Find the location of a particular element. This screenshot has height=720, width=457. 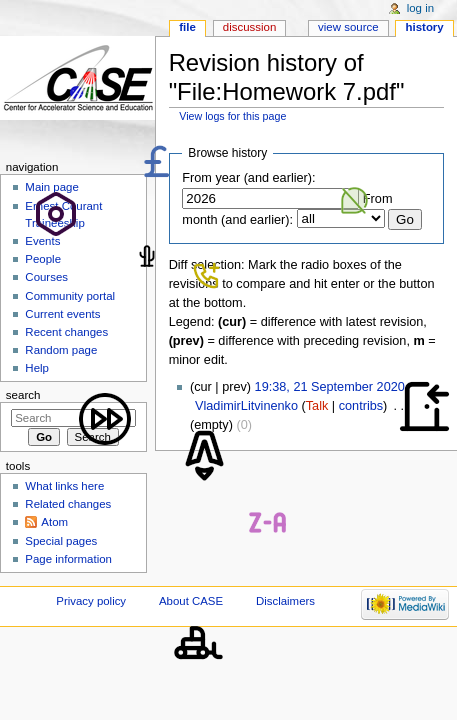

skip forward in media playback is located at coordinates (105, 419).